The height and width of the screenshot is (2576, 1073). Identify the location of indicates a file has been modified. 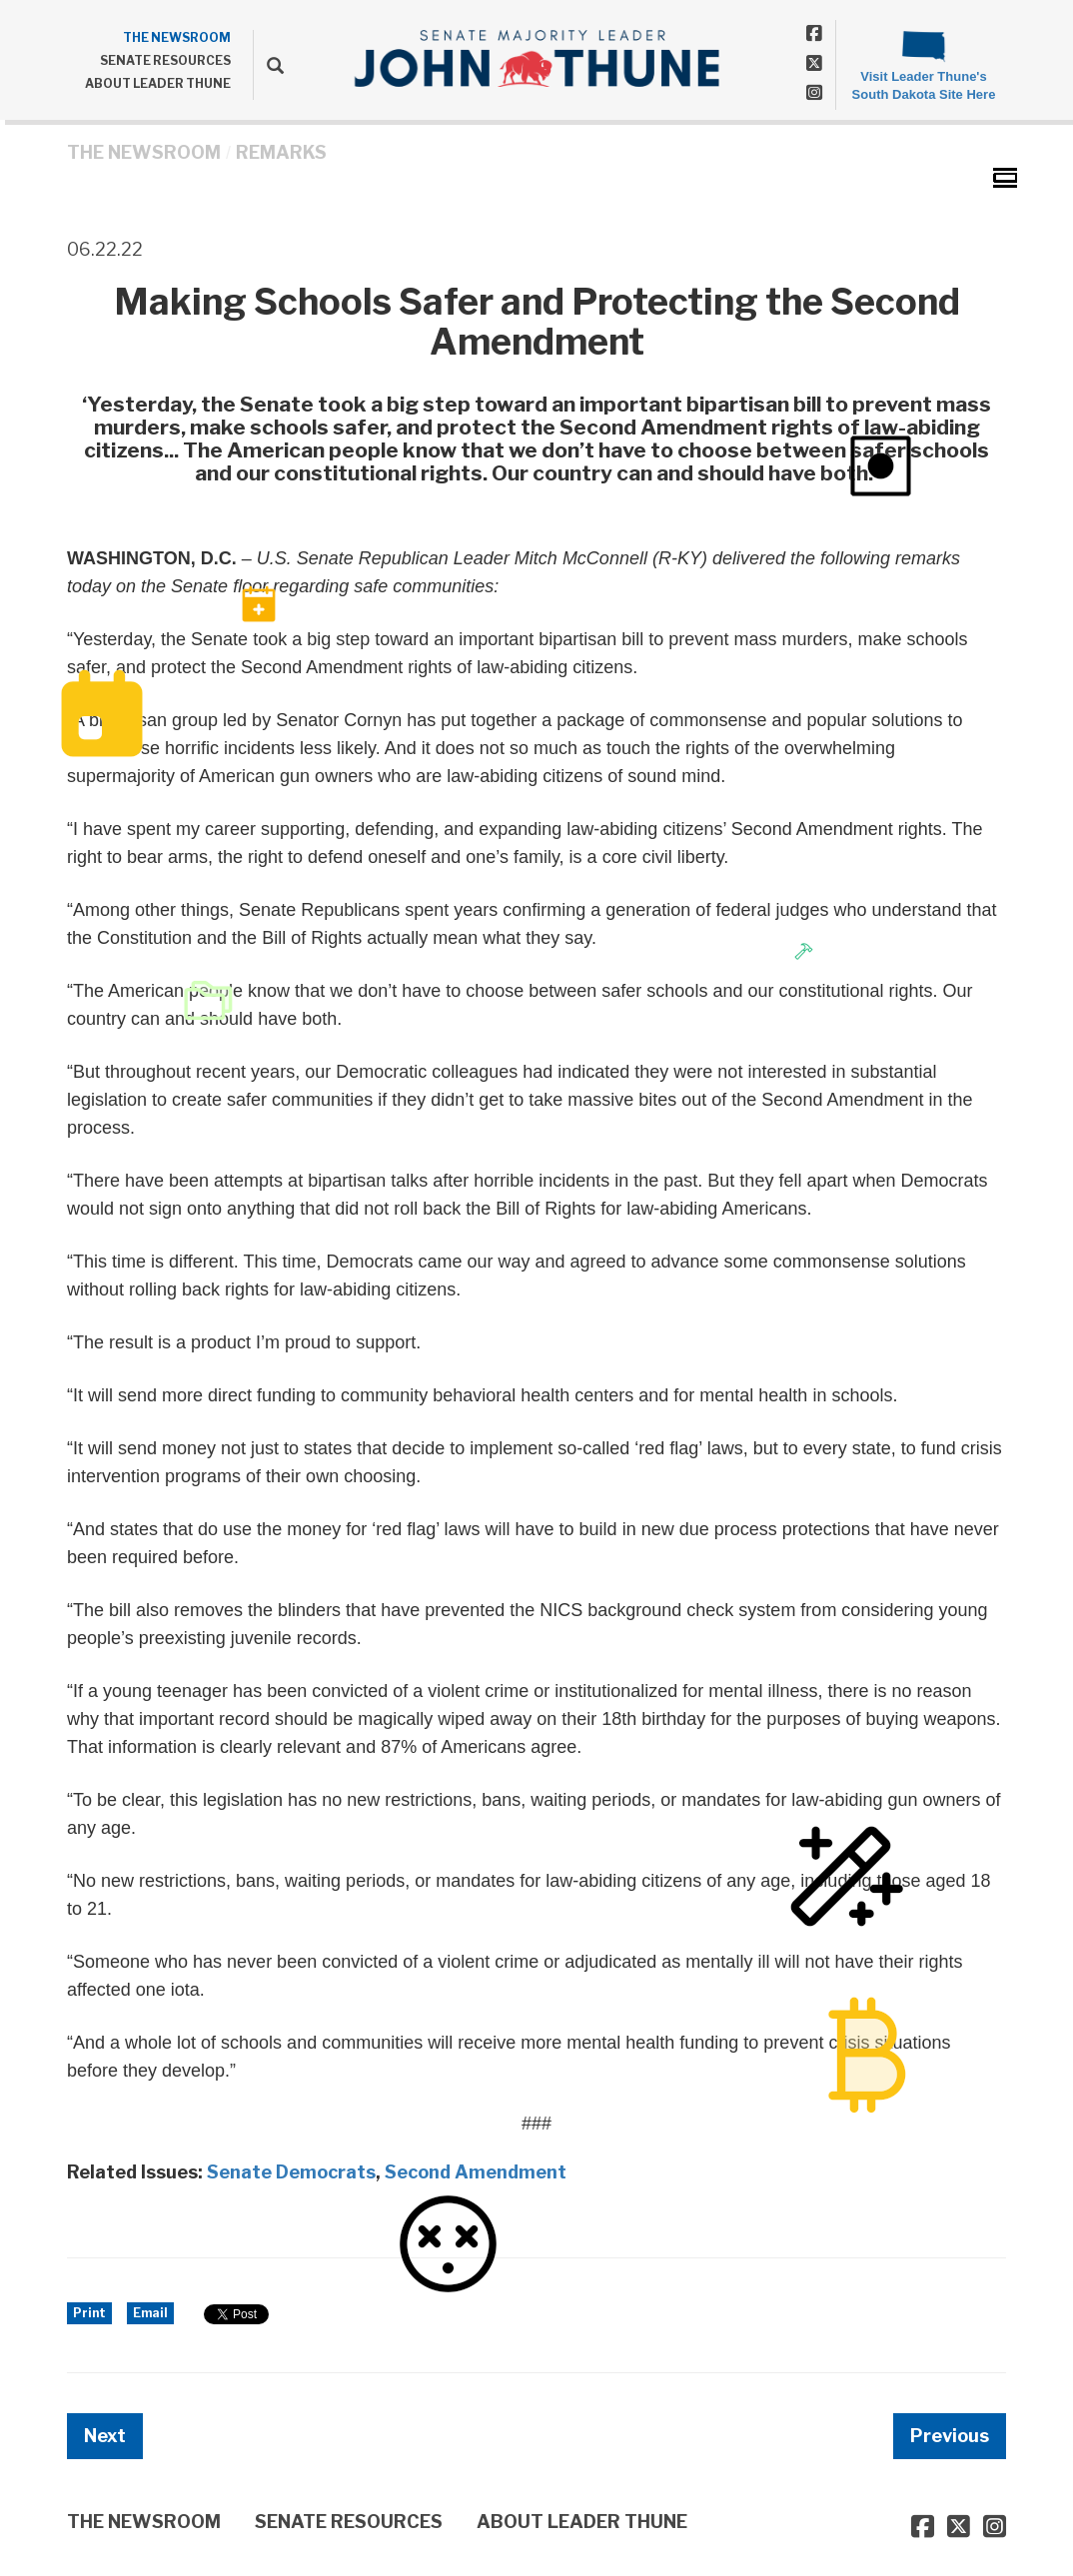
(880, 465).